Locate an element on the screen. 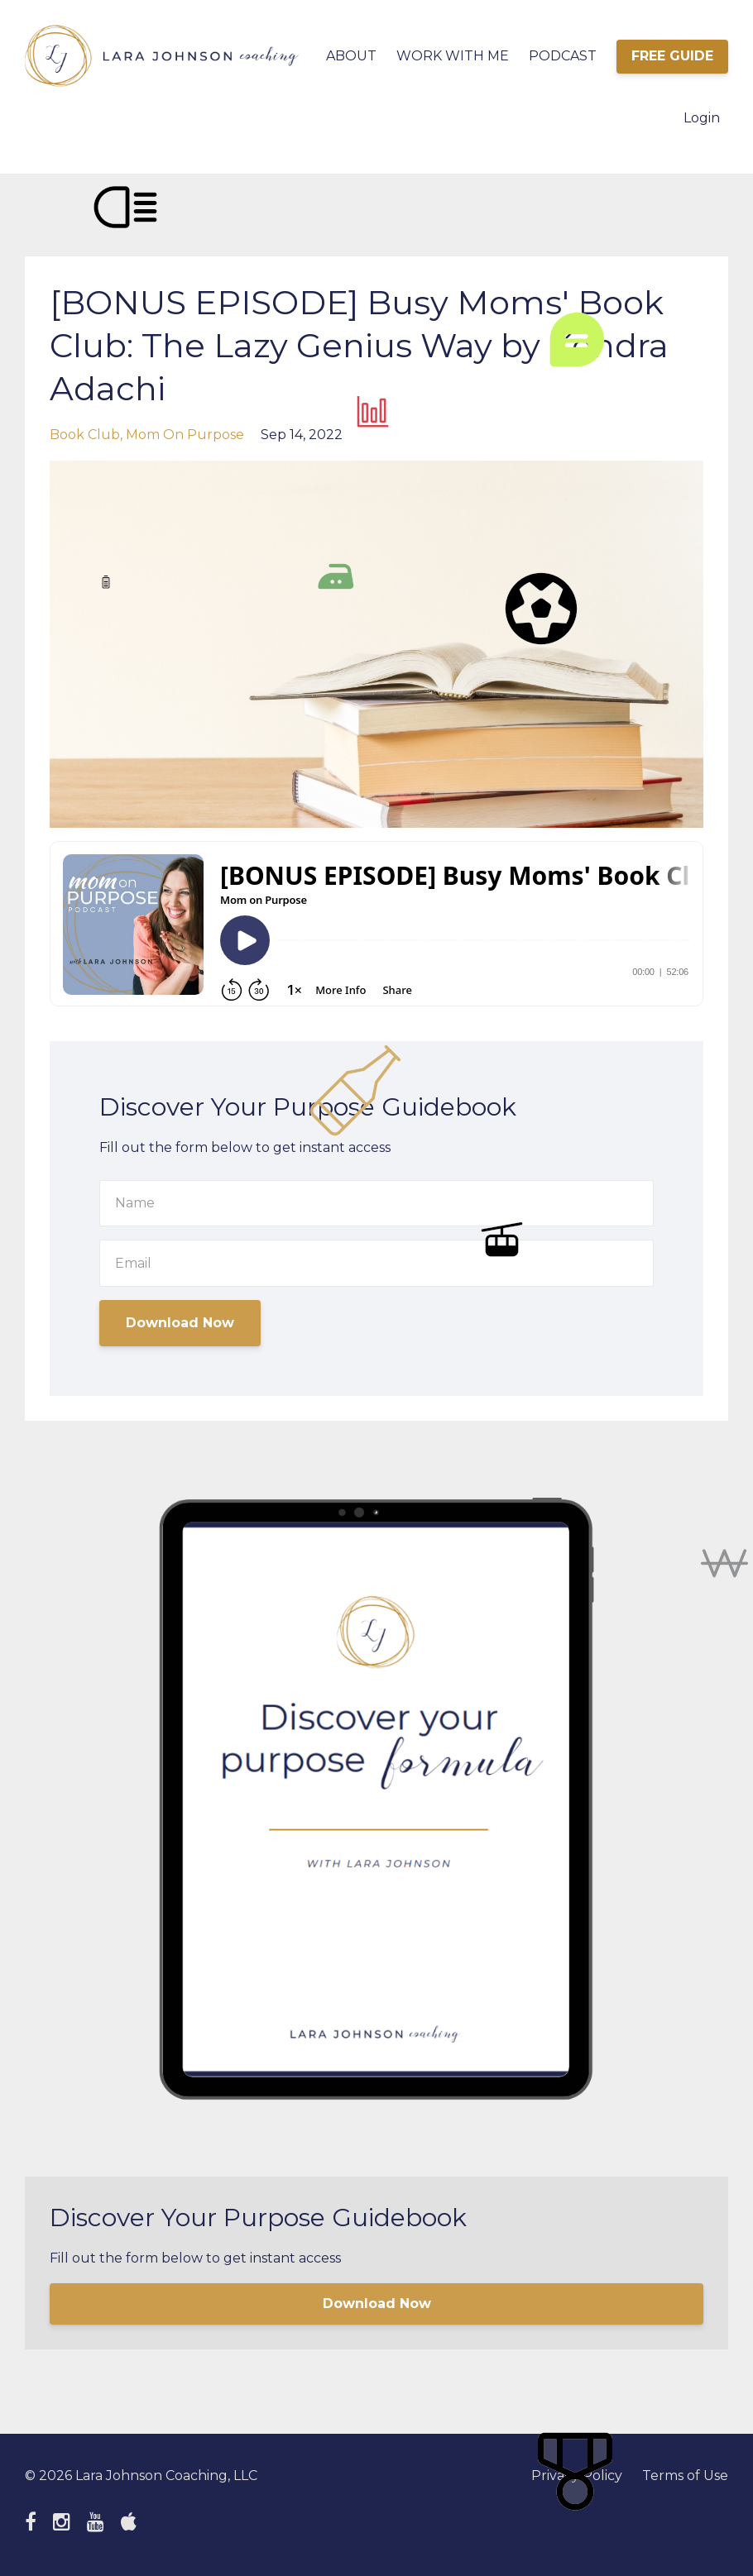 The width and height of the screenshot is (753, 2576). access cable car or gondola transit options is located at coordinates (501, 1240).